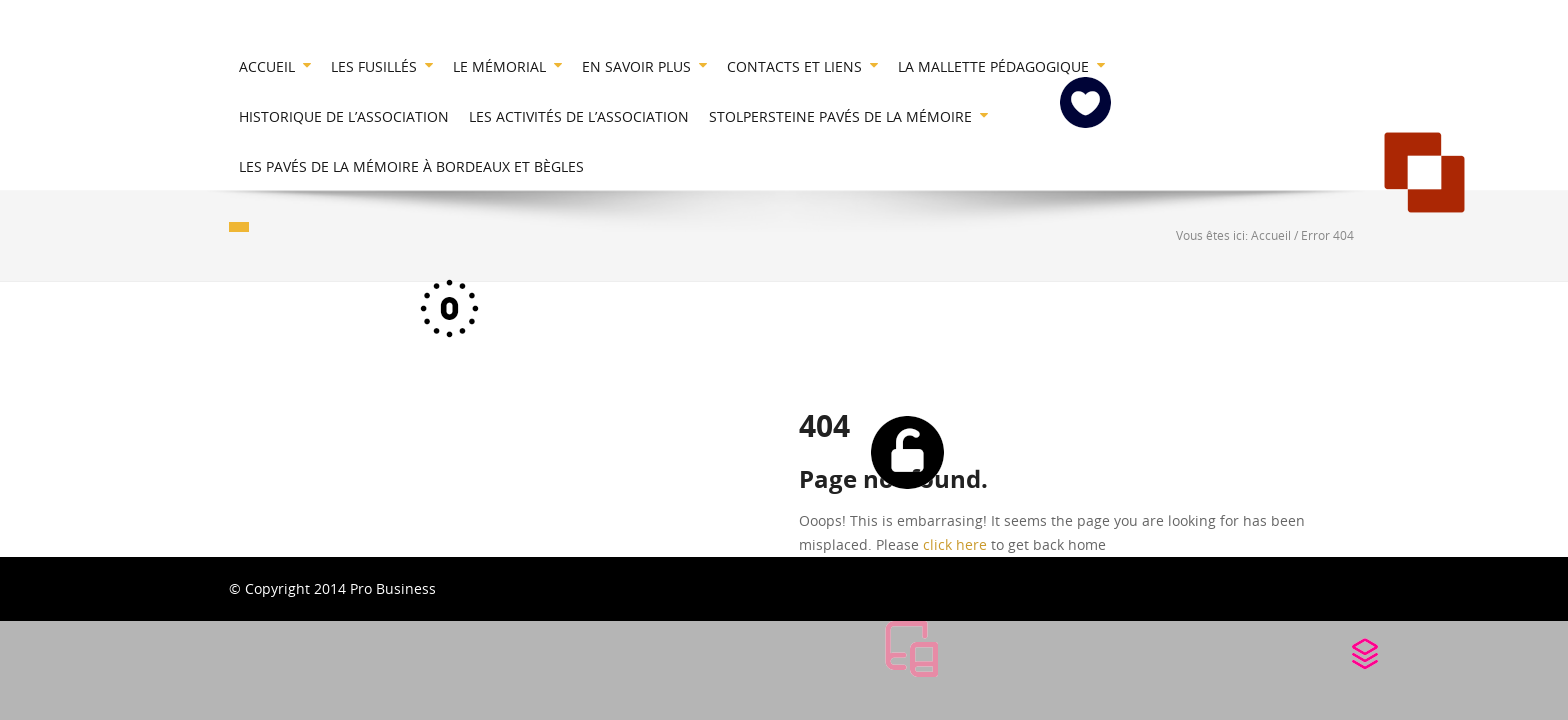 The height and width of the screenshot is (720, 1568). Describe the element at coordinates (1424, 172) in the screenshot. I see `exclude overlapping areas in a selection` at that location.